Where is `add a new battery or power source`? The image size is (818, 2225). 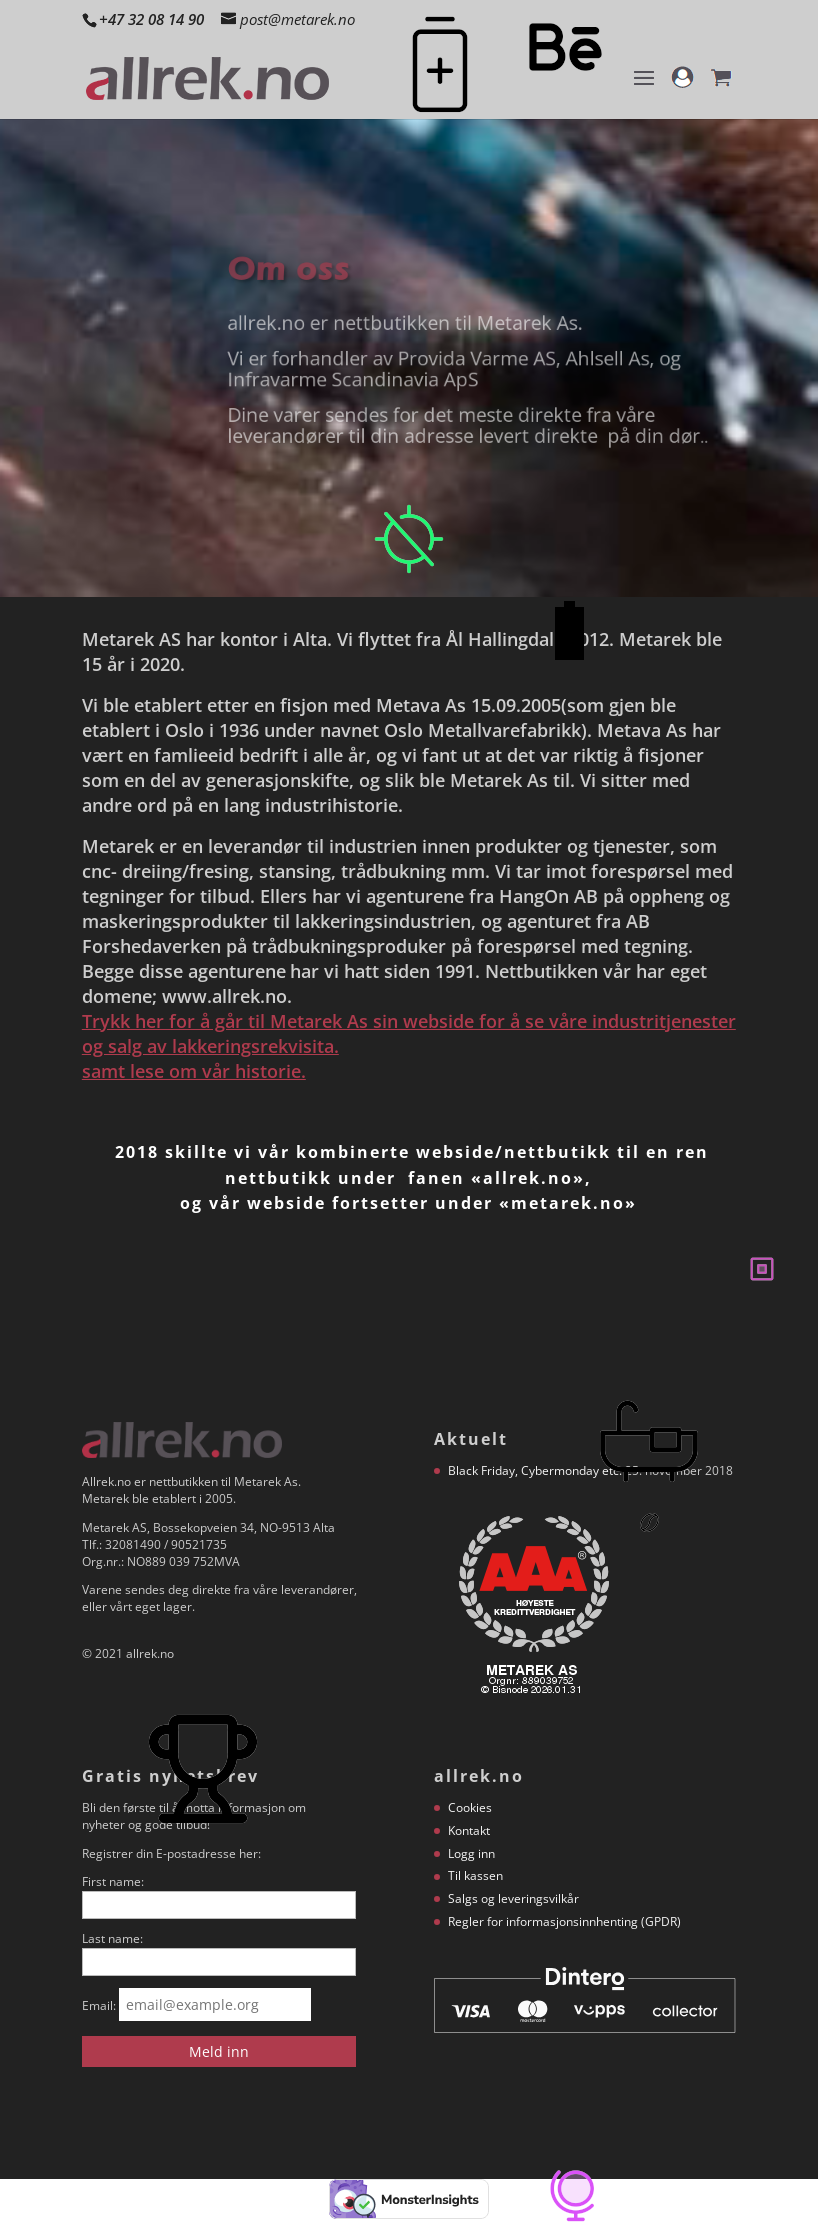 add a new battery or power source is located at coordinates (440, 66).